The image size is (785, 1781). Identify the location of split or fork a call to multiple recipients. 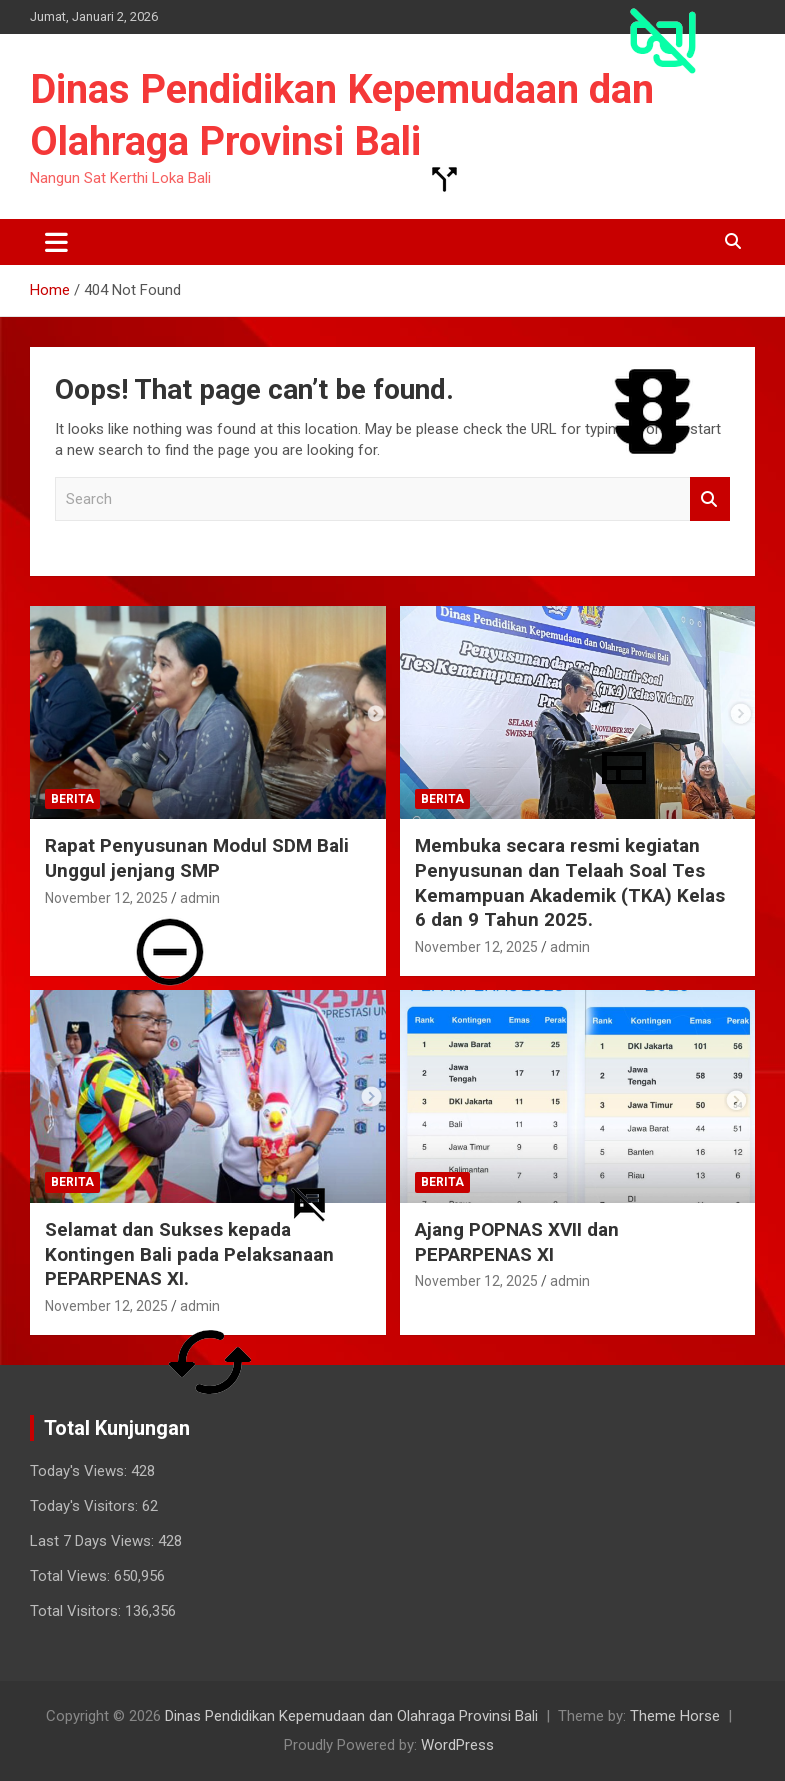
(444, 179).